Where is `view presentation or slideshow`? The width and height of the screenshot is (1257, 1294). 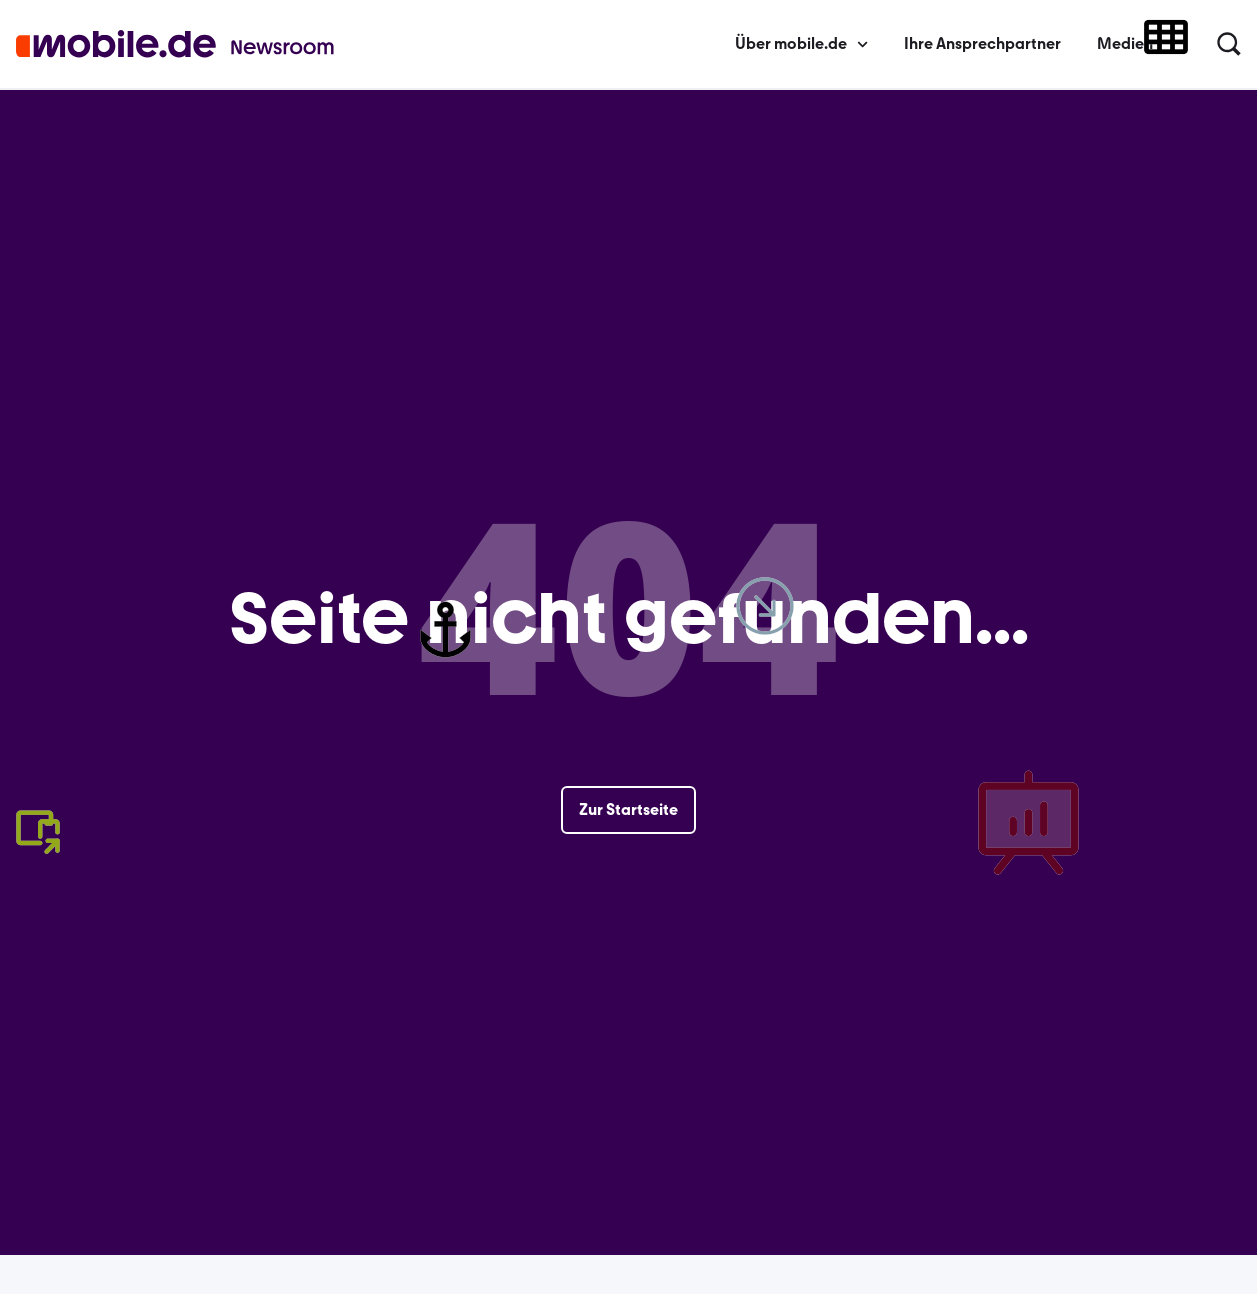
view presentation or slideshow is located at coordinates (1028, 824).